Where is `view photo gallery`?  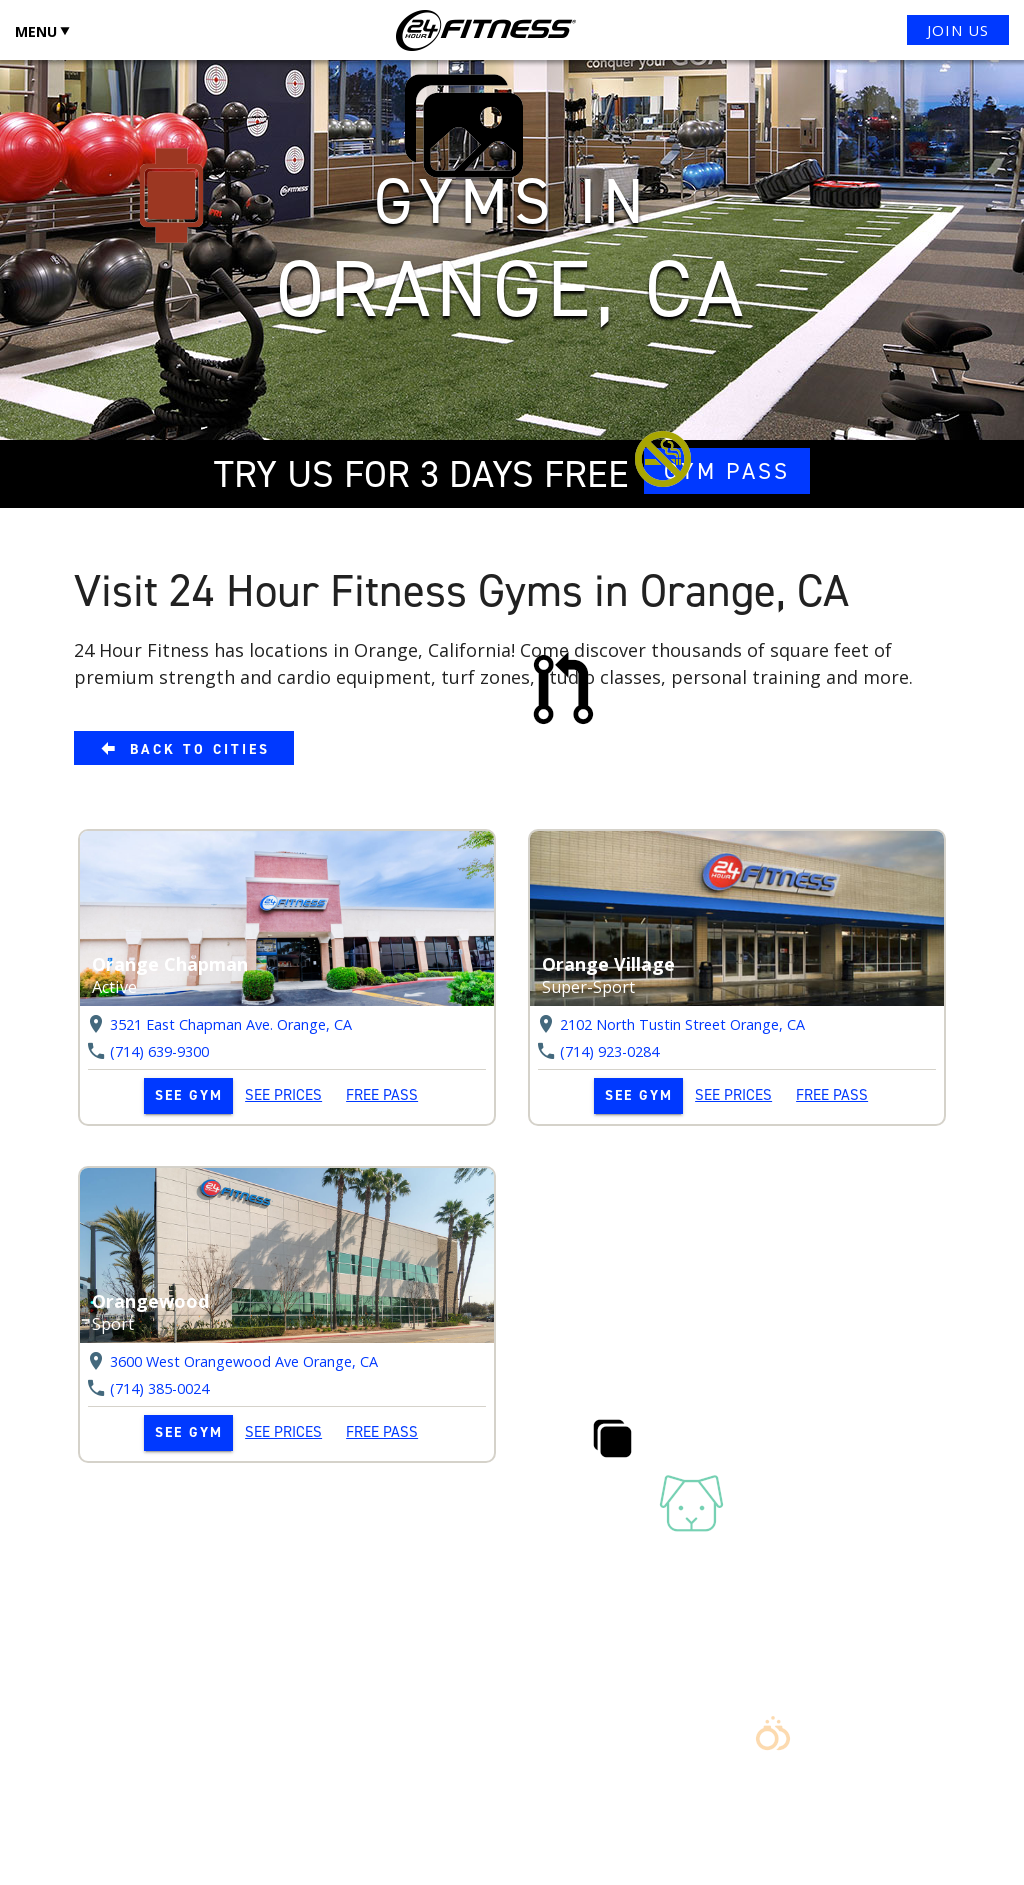 view photo gallery is located at coordinates (464, 126).